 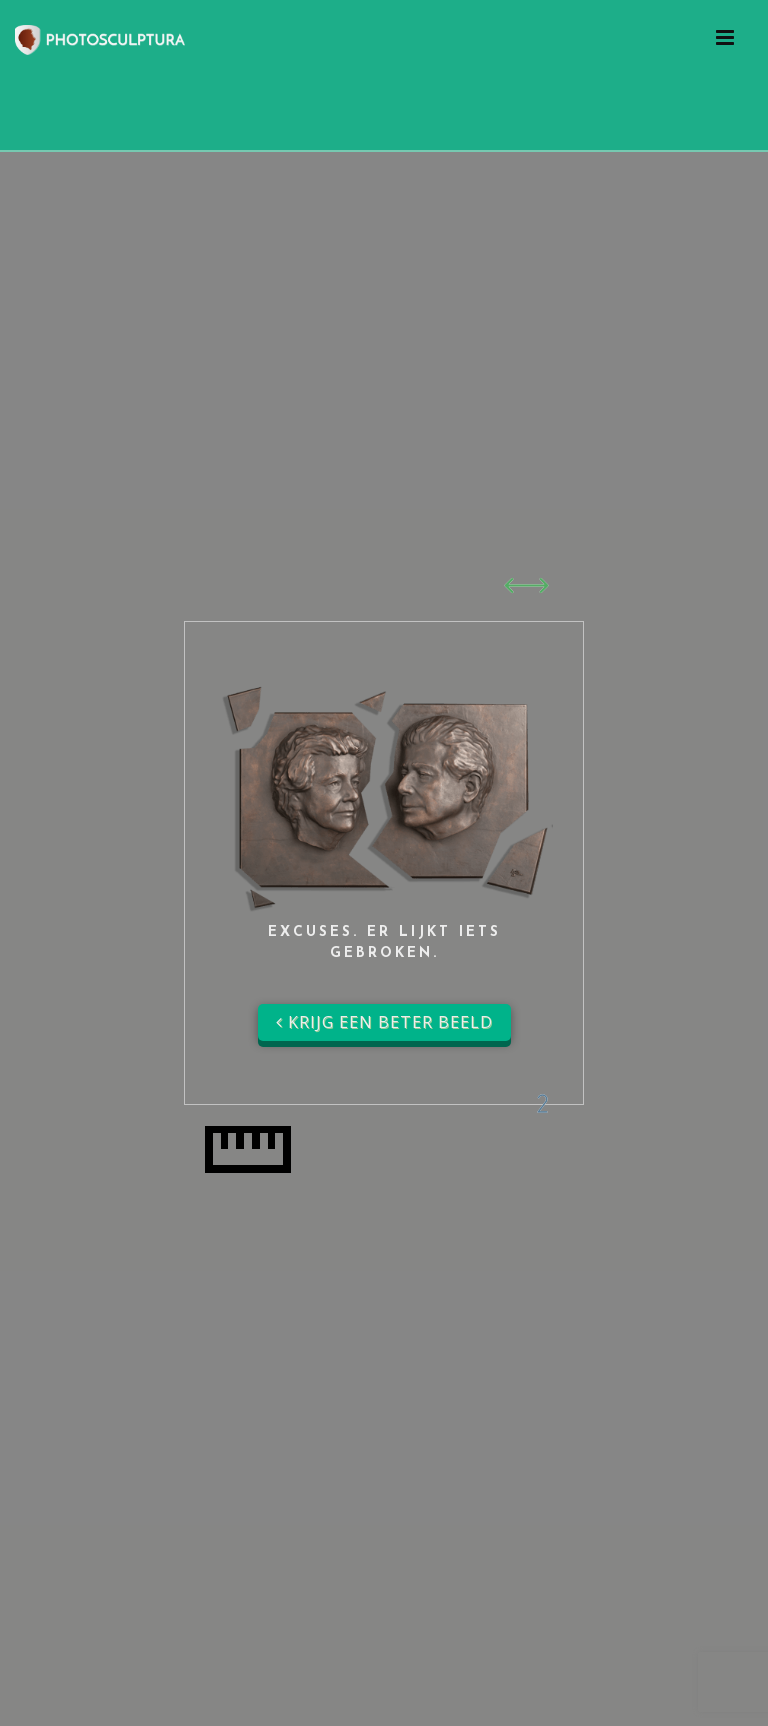 I want to click on indicates step two in a sequence or process, so click(x=542, y=1103).